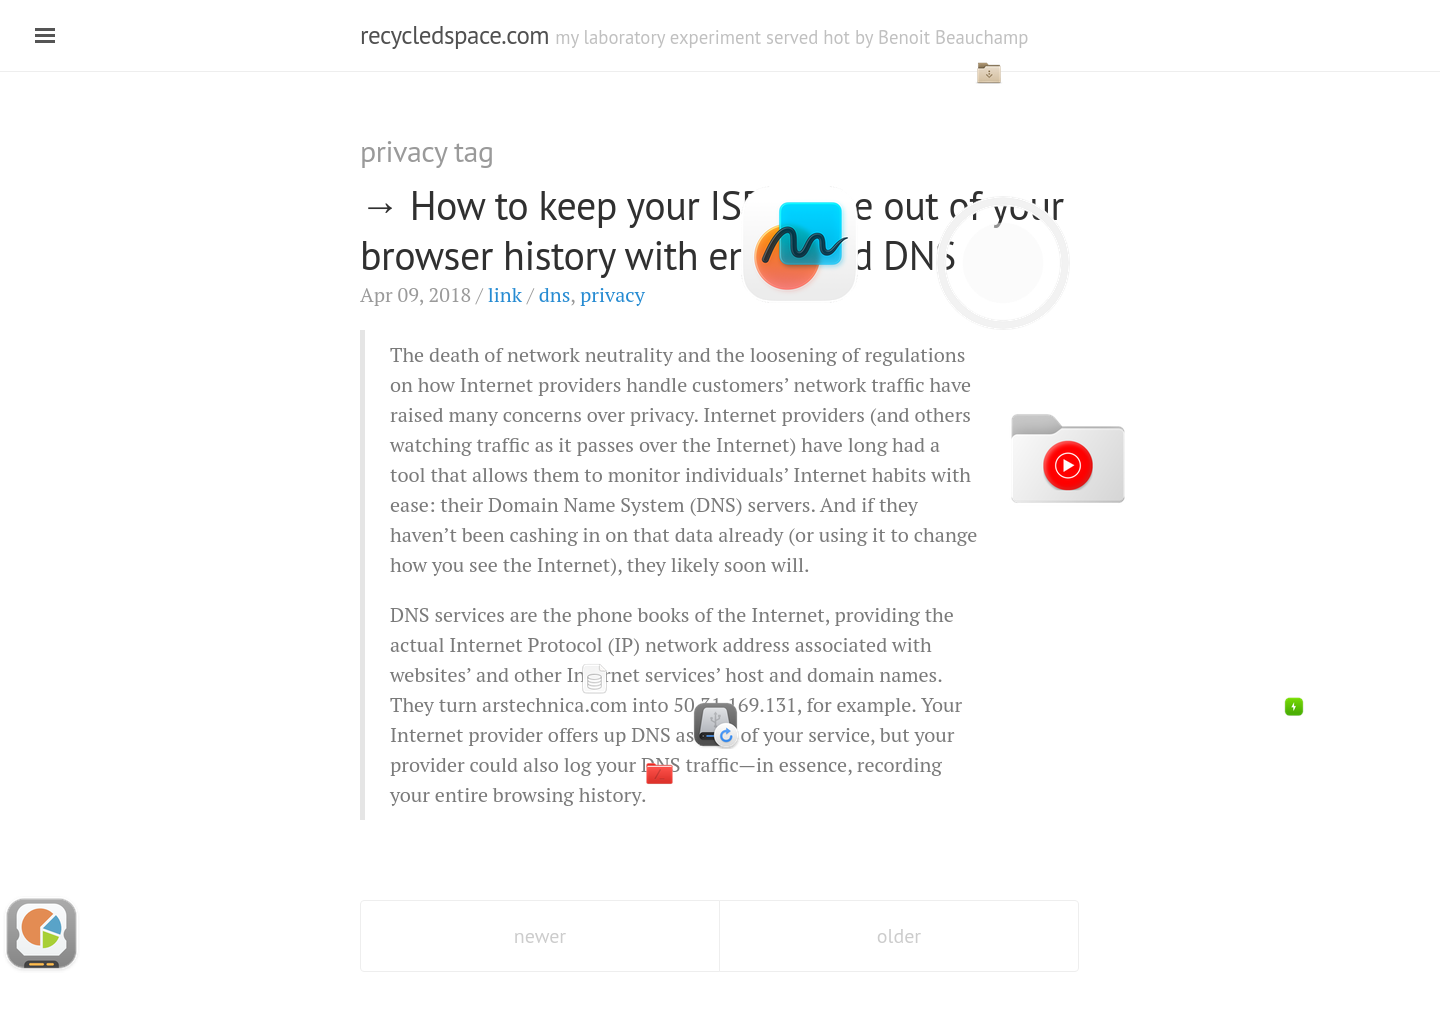  Describe the element at coordinates (989, 74) in the screenshot. I see `access your downloads folder` at that location.